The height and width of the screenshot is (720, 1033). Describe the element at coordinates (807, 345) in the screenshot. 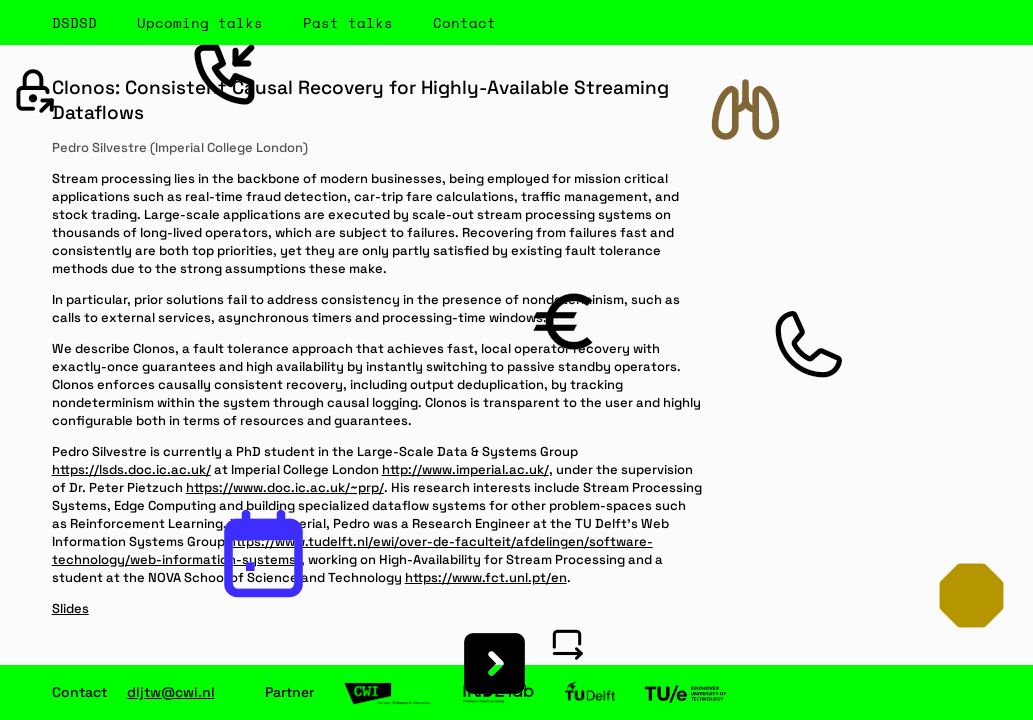

I see `make a phone call` at that location.